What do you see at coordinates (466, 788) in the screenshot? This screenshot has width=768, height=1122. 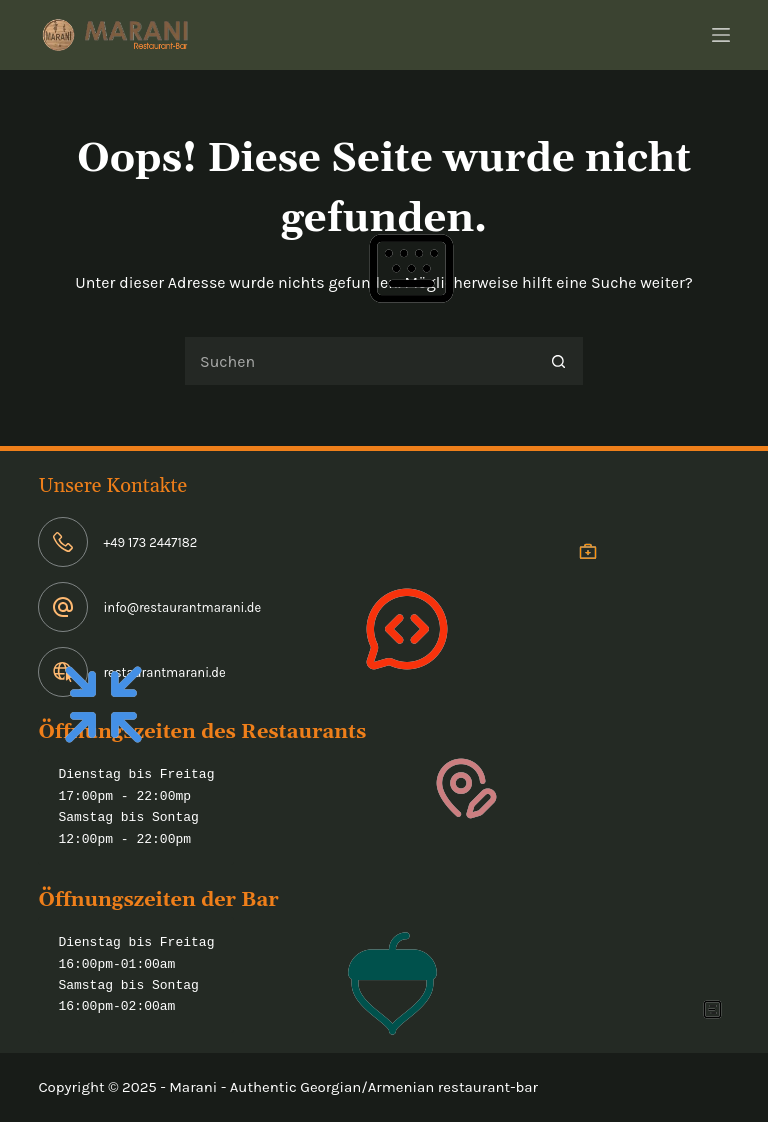 I see `edit a saved location` at bounding box center [466, 788].